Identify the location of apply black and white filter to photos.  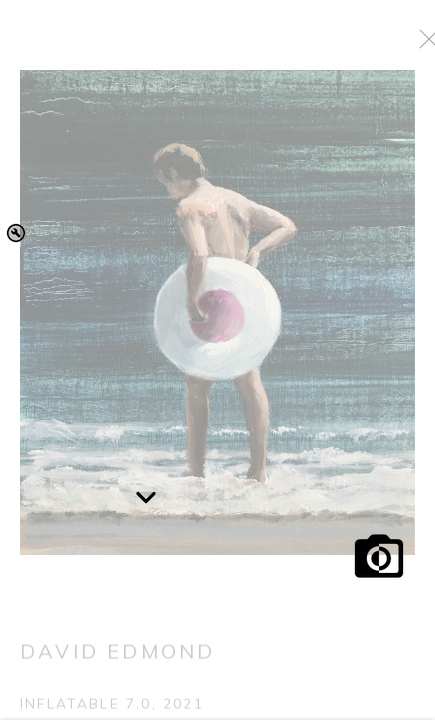
(379, 556).